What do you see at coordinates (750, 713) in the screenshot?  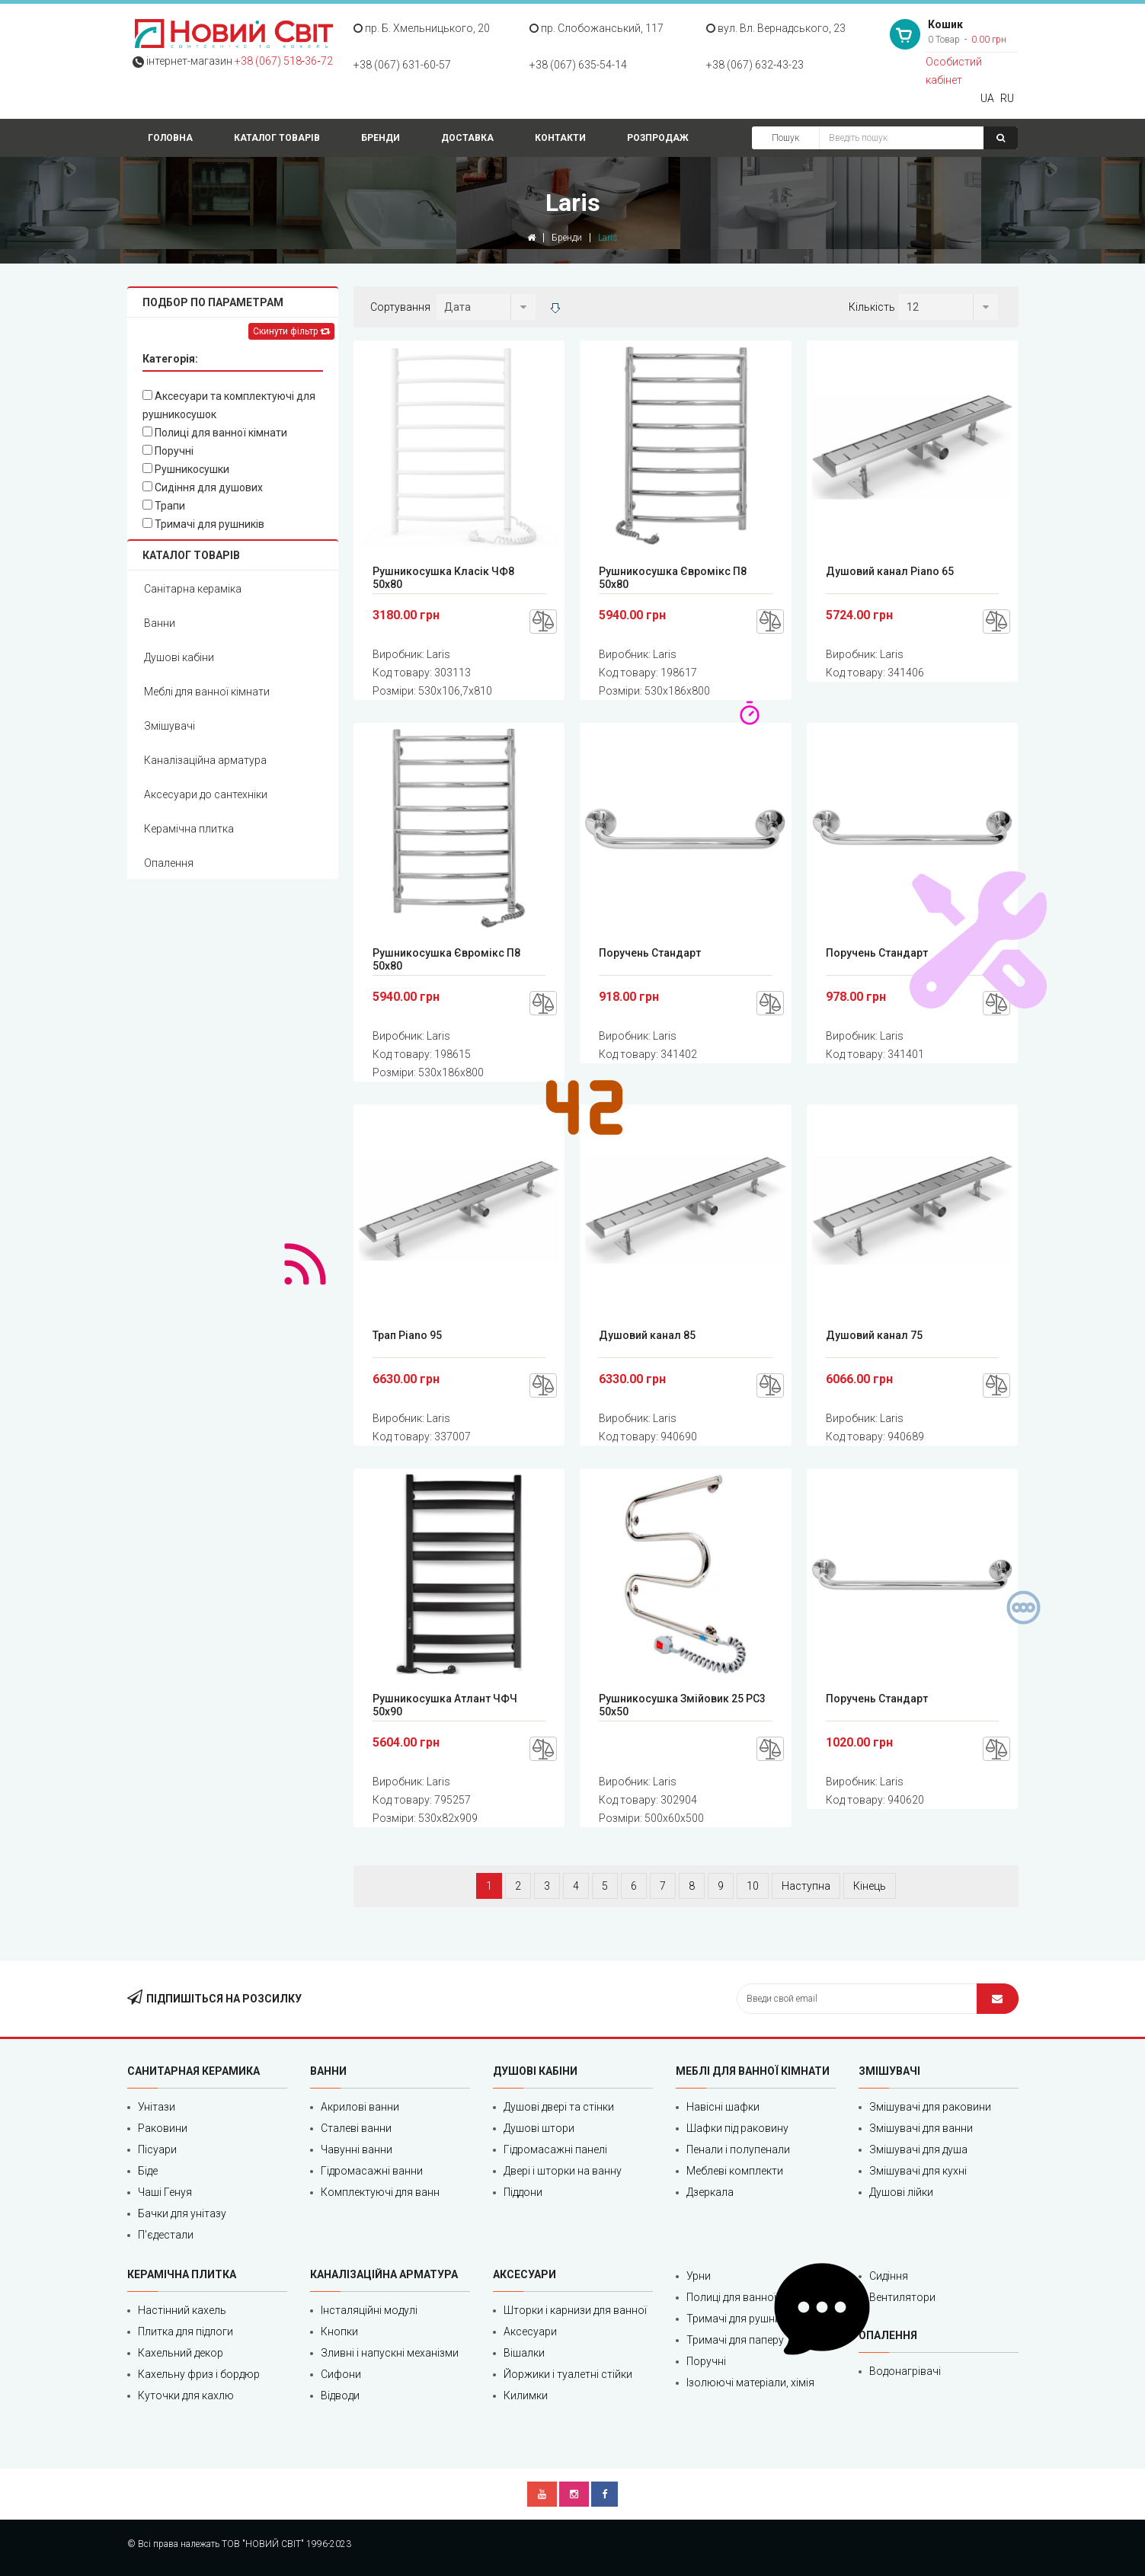 I see `start or set a timer` at bounding box center [750, 713].